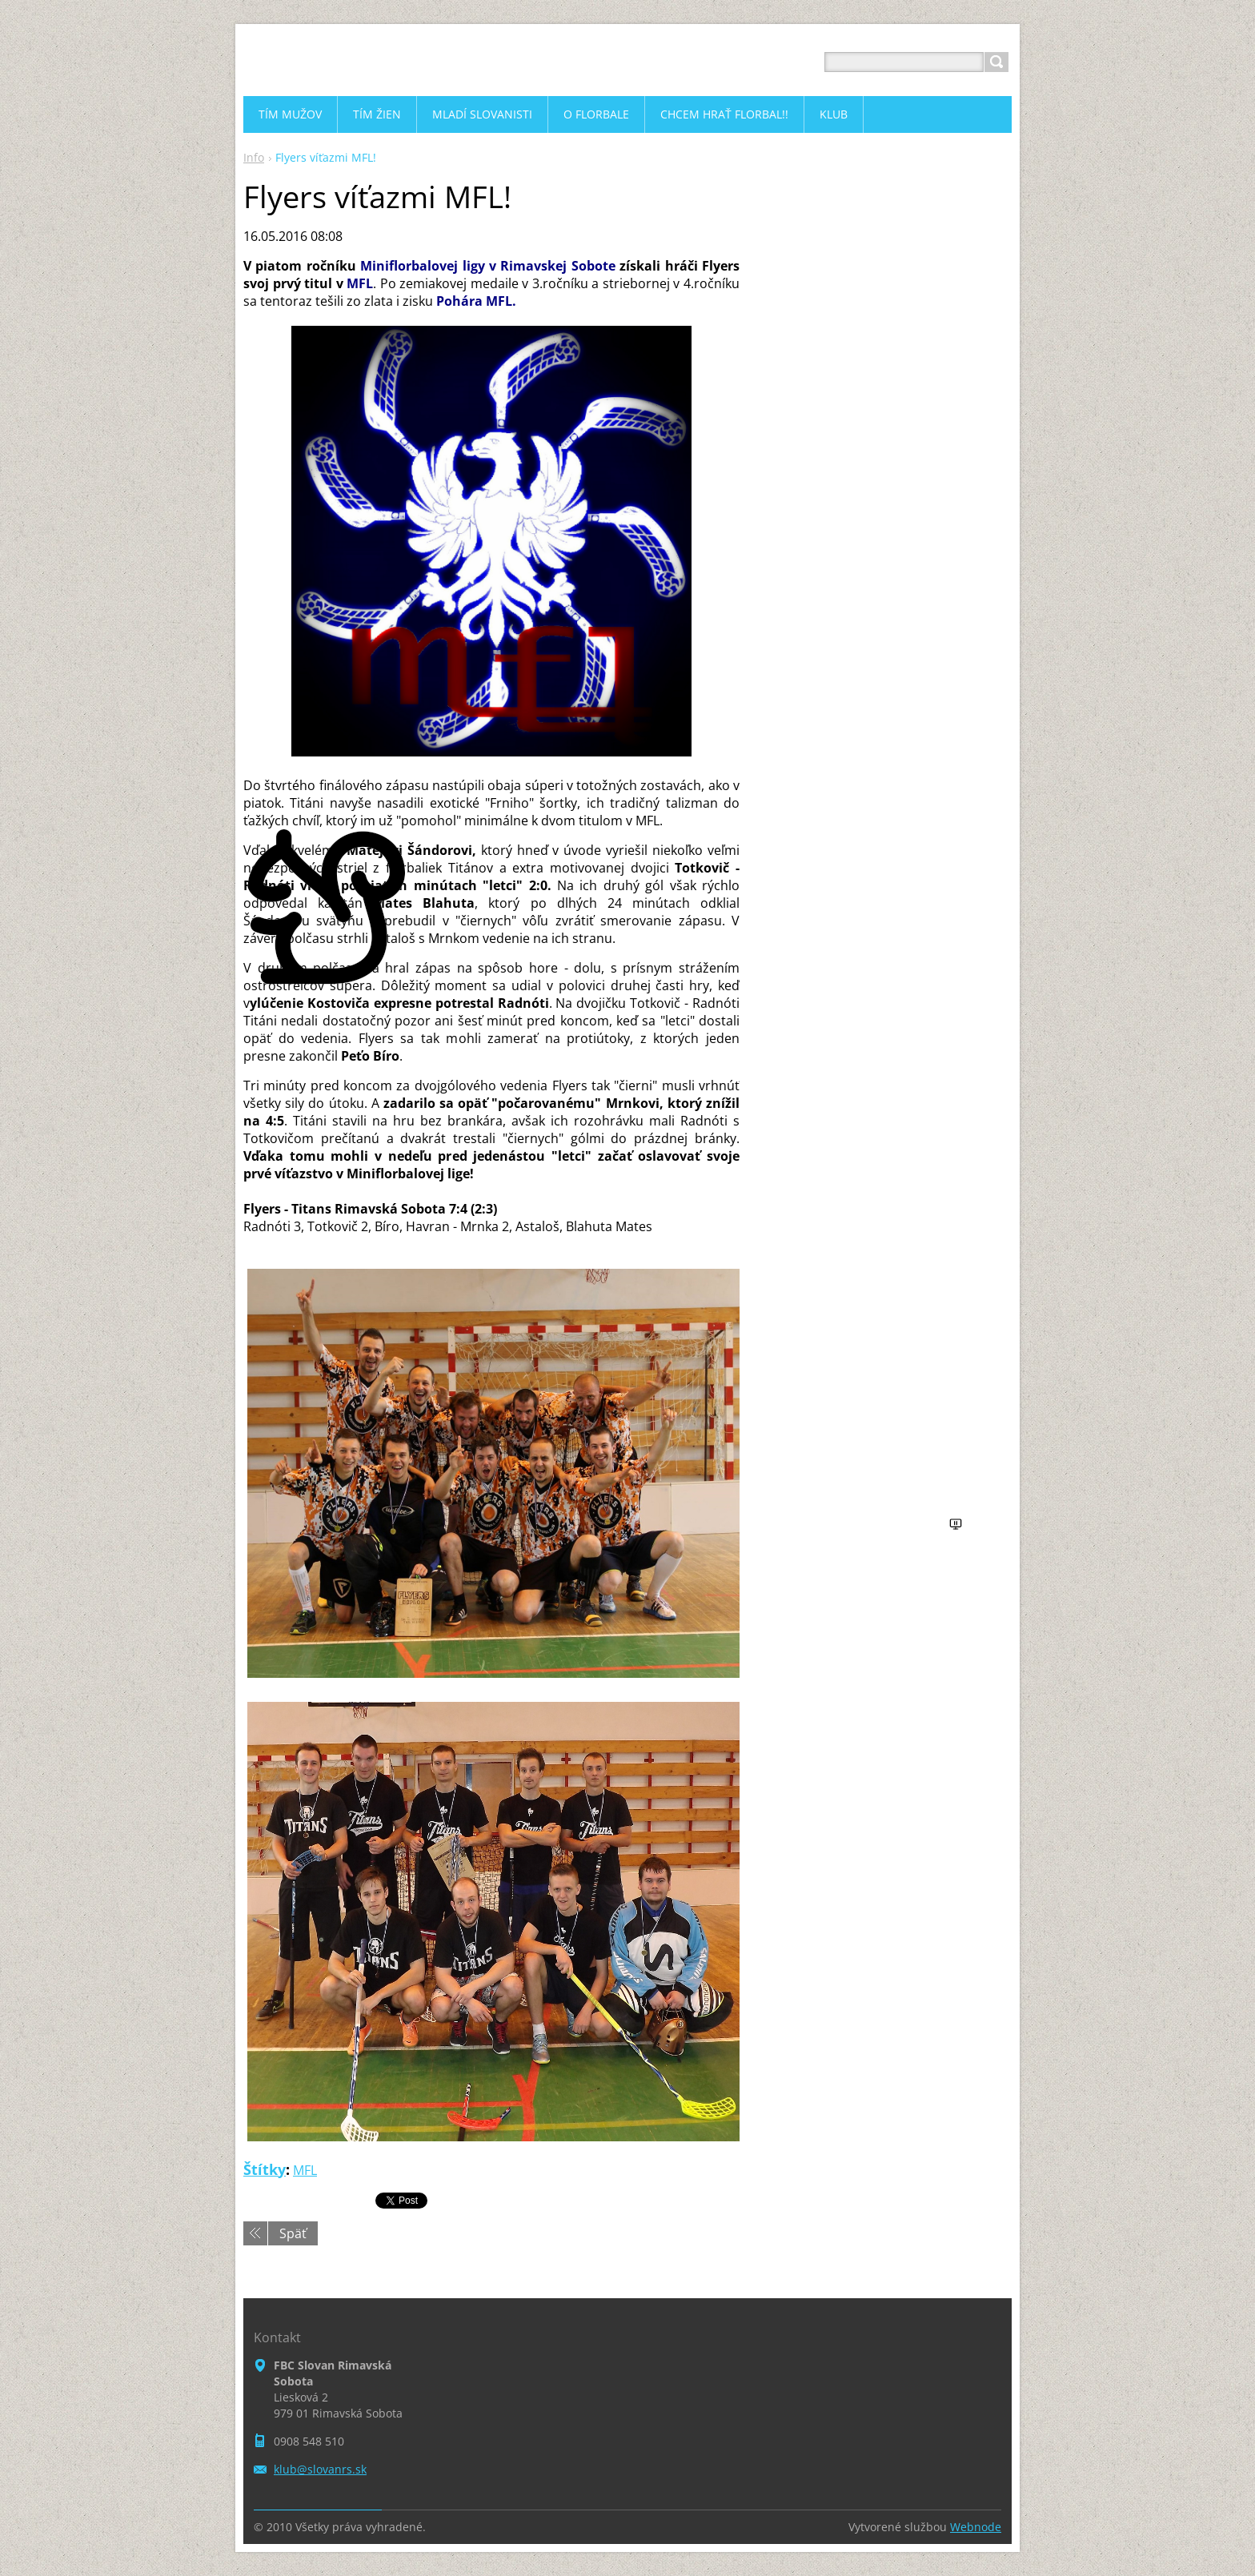  What do you see at coordinates (956, 1524) in the screenshot?
I see `pause media playback on monitor` at bounding box center [956, 1524].